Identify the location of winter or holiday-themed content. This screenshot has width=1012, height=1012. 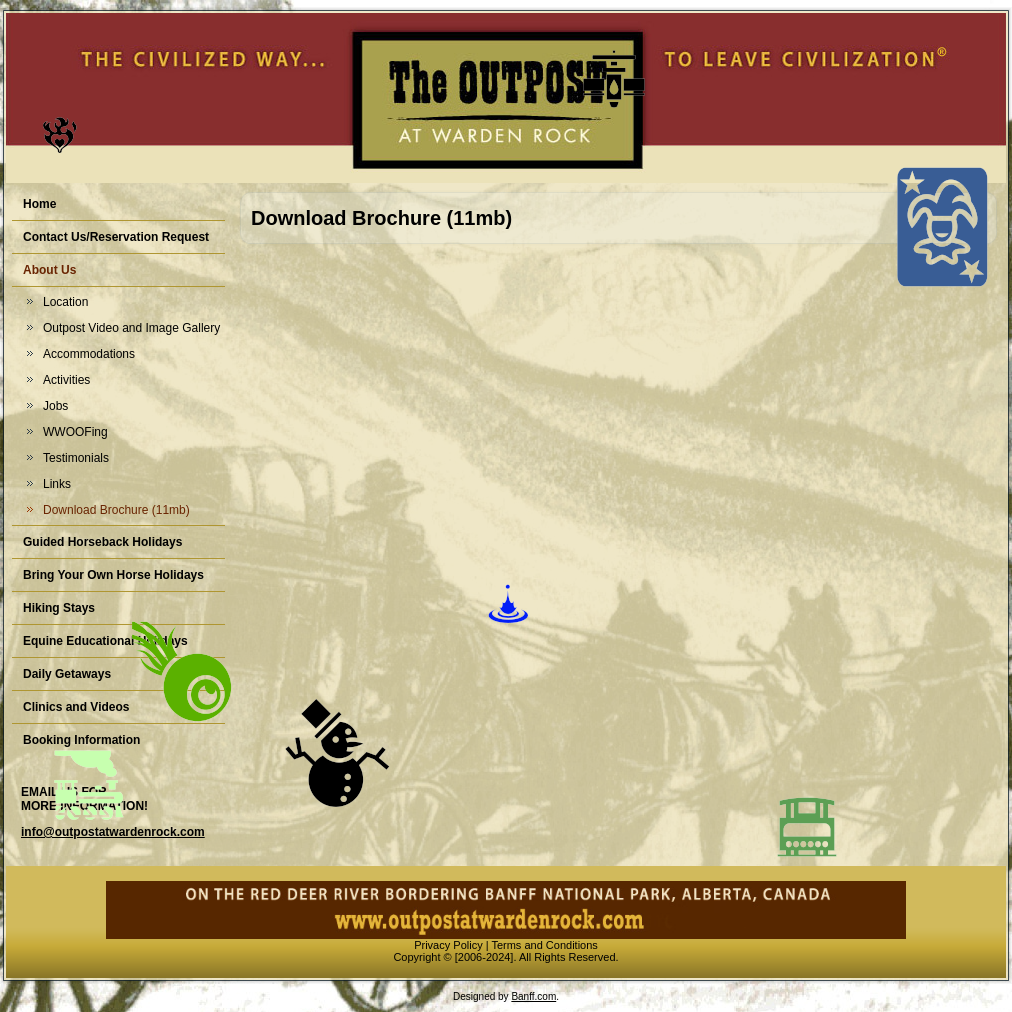
(336, 753).